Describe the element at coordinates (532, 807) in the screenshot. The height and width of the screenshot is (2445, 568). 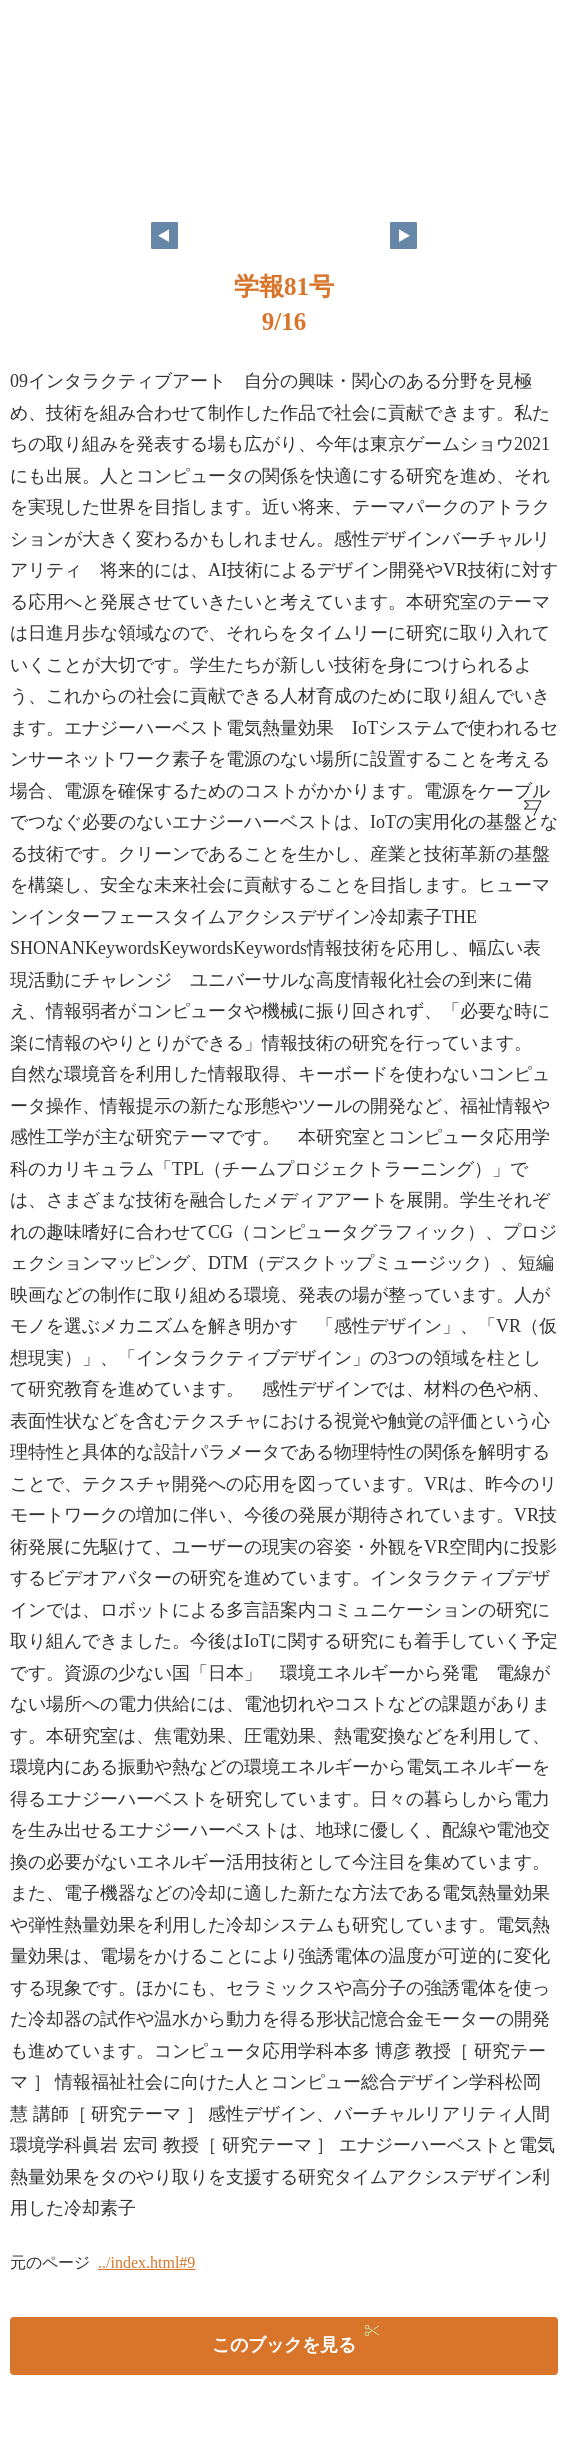
I see `flag or bookmark an item` at that location.